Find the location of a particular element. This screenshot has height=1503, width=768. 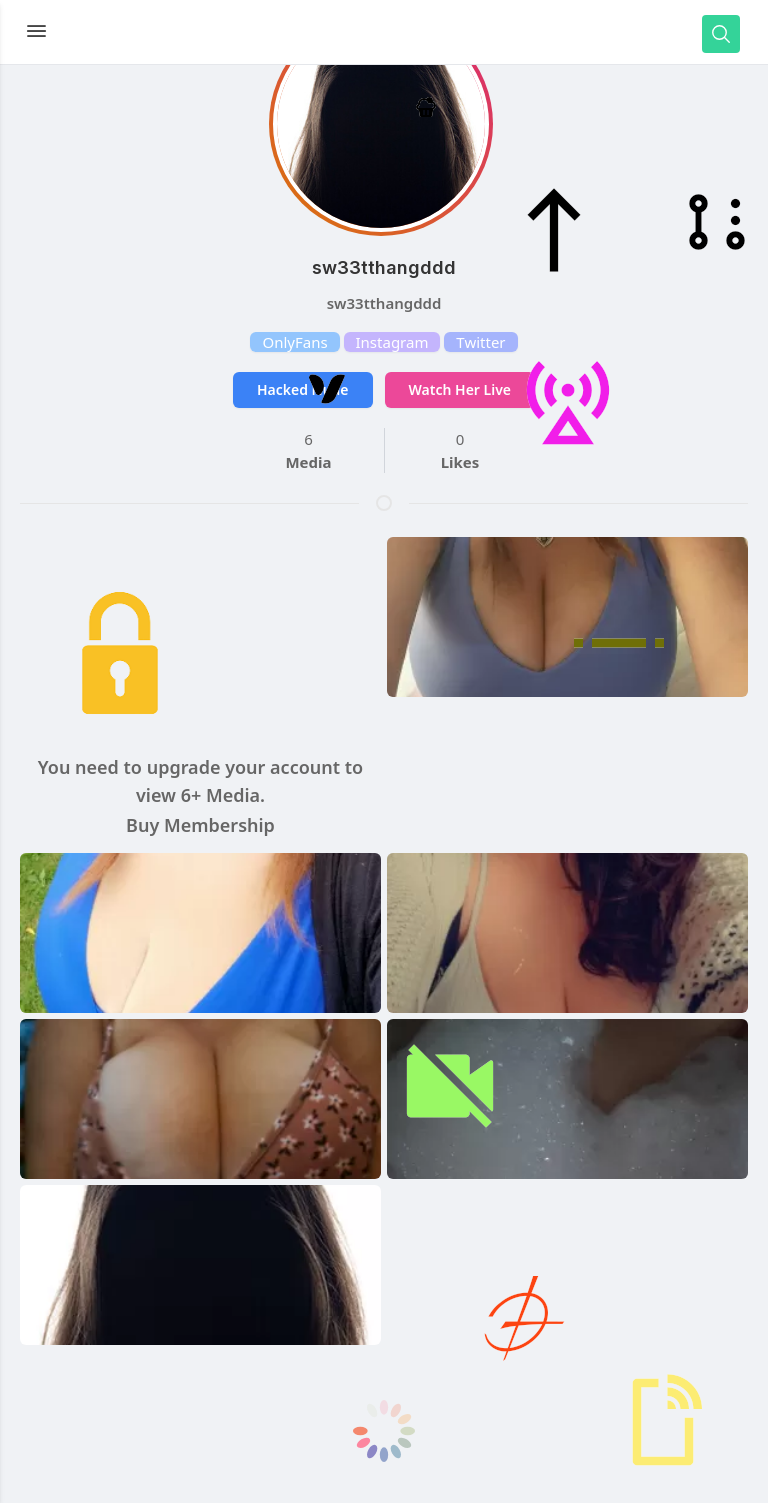

open vectary 3d design application is located at coordinates (327, 389).